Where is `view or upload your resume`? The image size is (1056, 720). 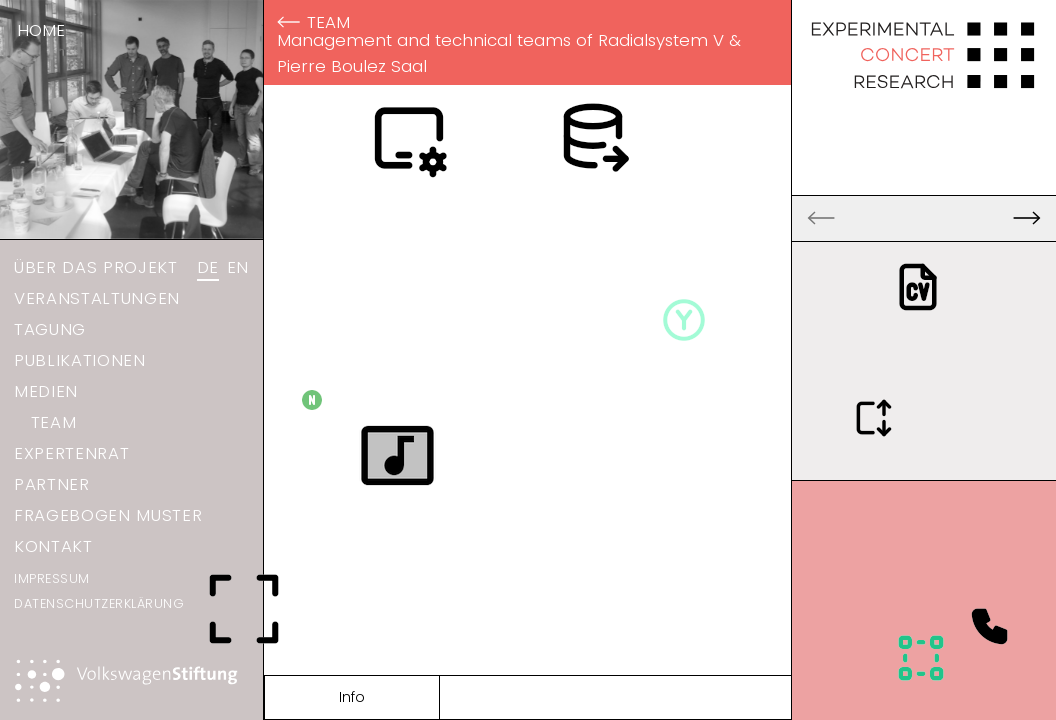
view or upload your resume is located at coordinates (918, 287).